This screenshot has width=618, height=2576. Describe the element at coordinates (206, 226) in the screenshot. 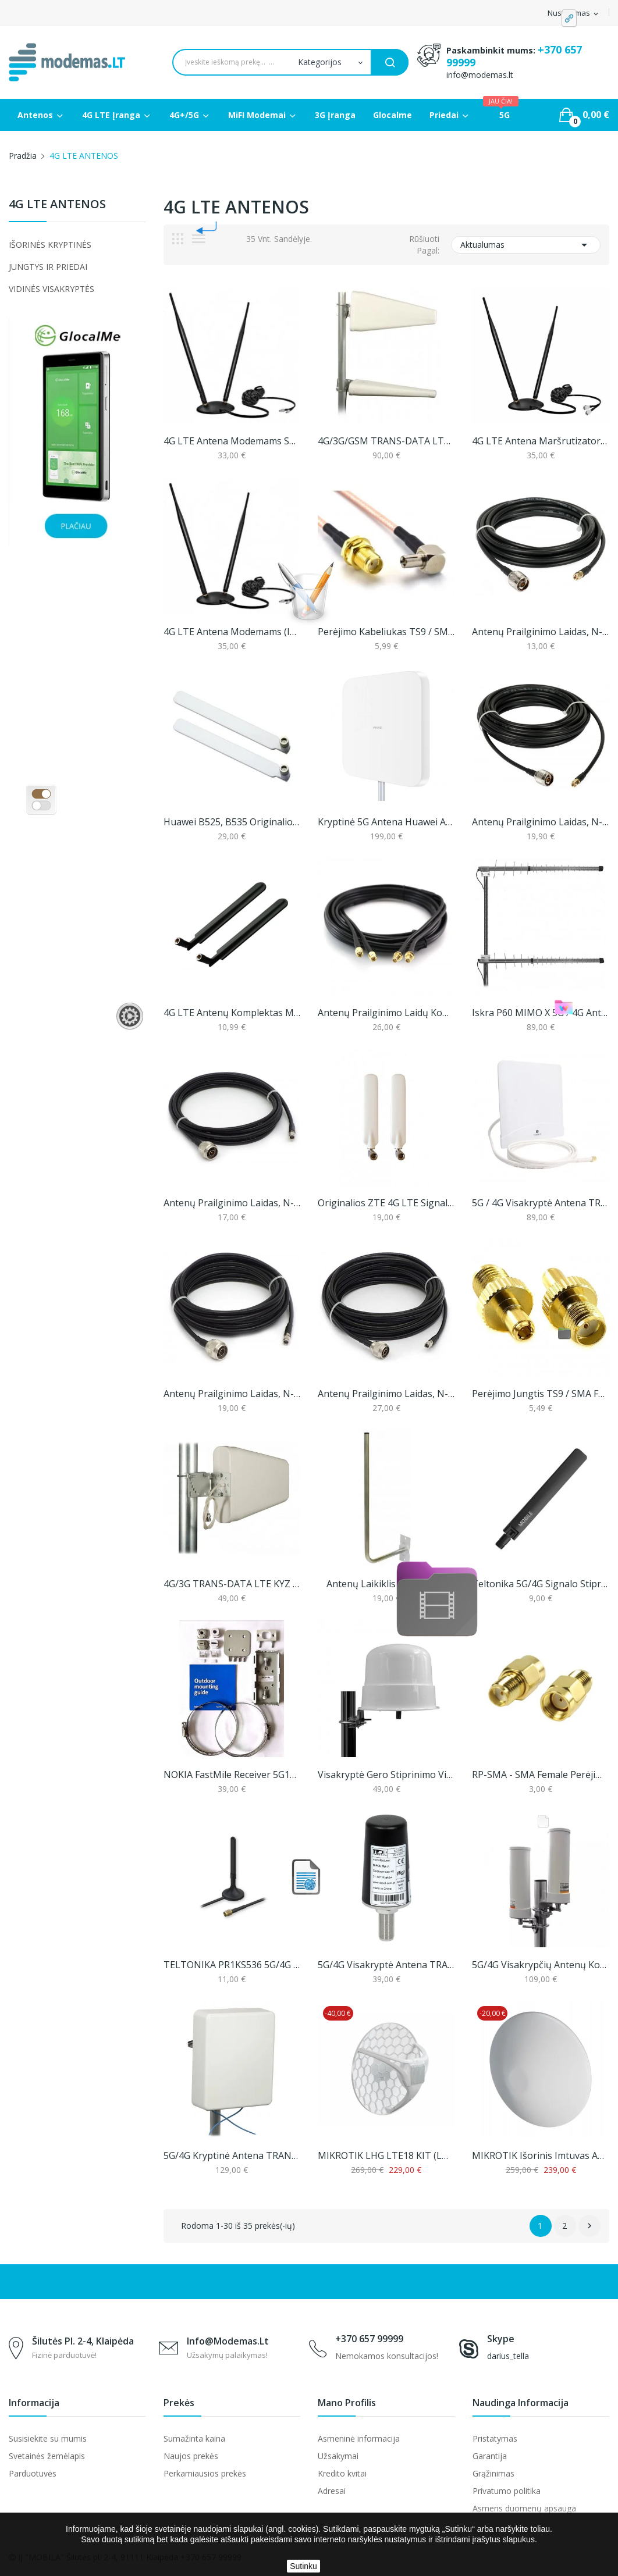

I see `reply to an email message` at that location.